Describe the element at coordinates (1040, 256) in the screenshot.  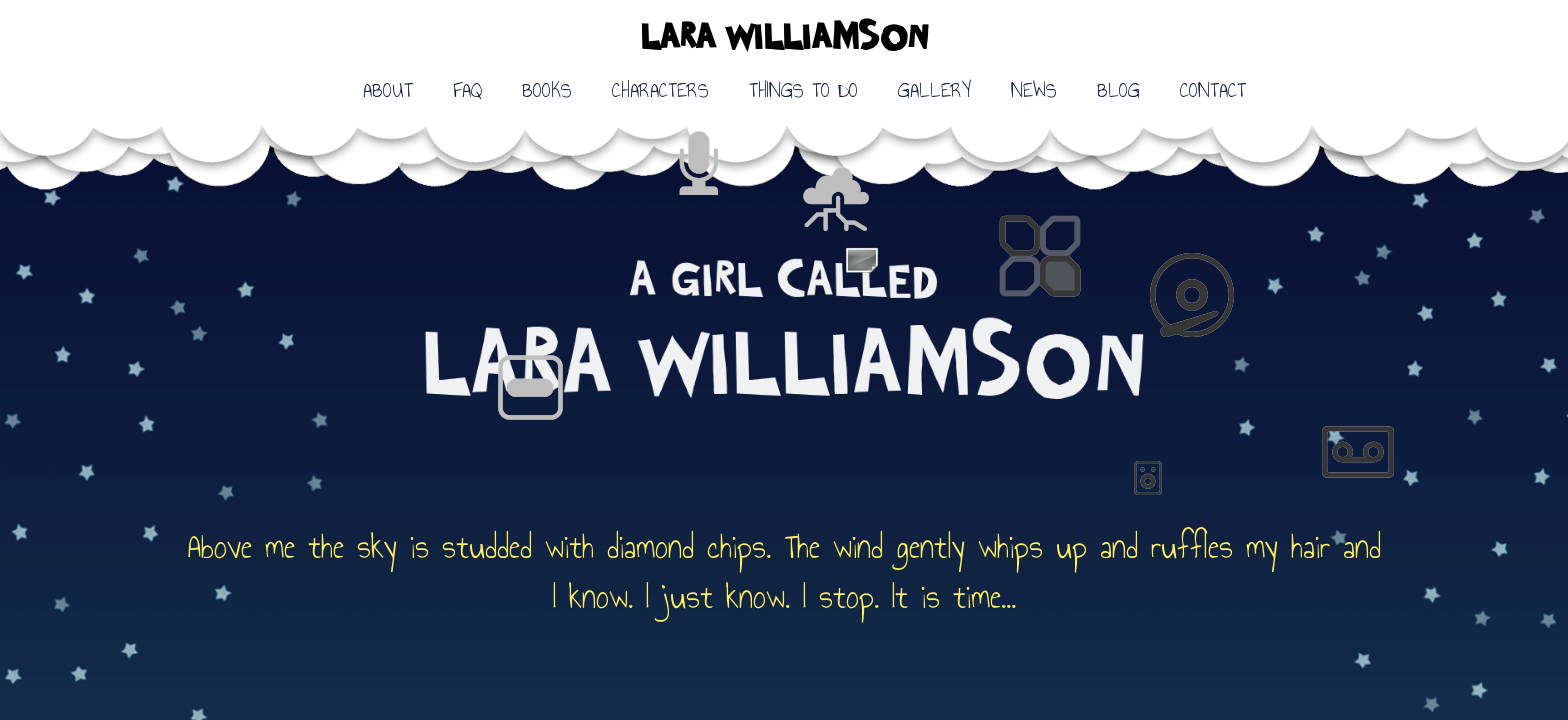
I see `connect or manage exchange account integration` at that location.